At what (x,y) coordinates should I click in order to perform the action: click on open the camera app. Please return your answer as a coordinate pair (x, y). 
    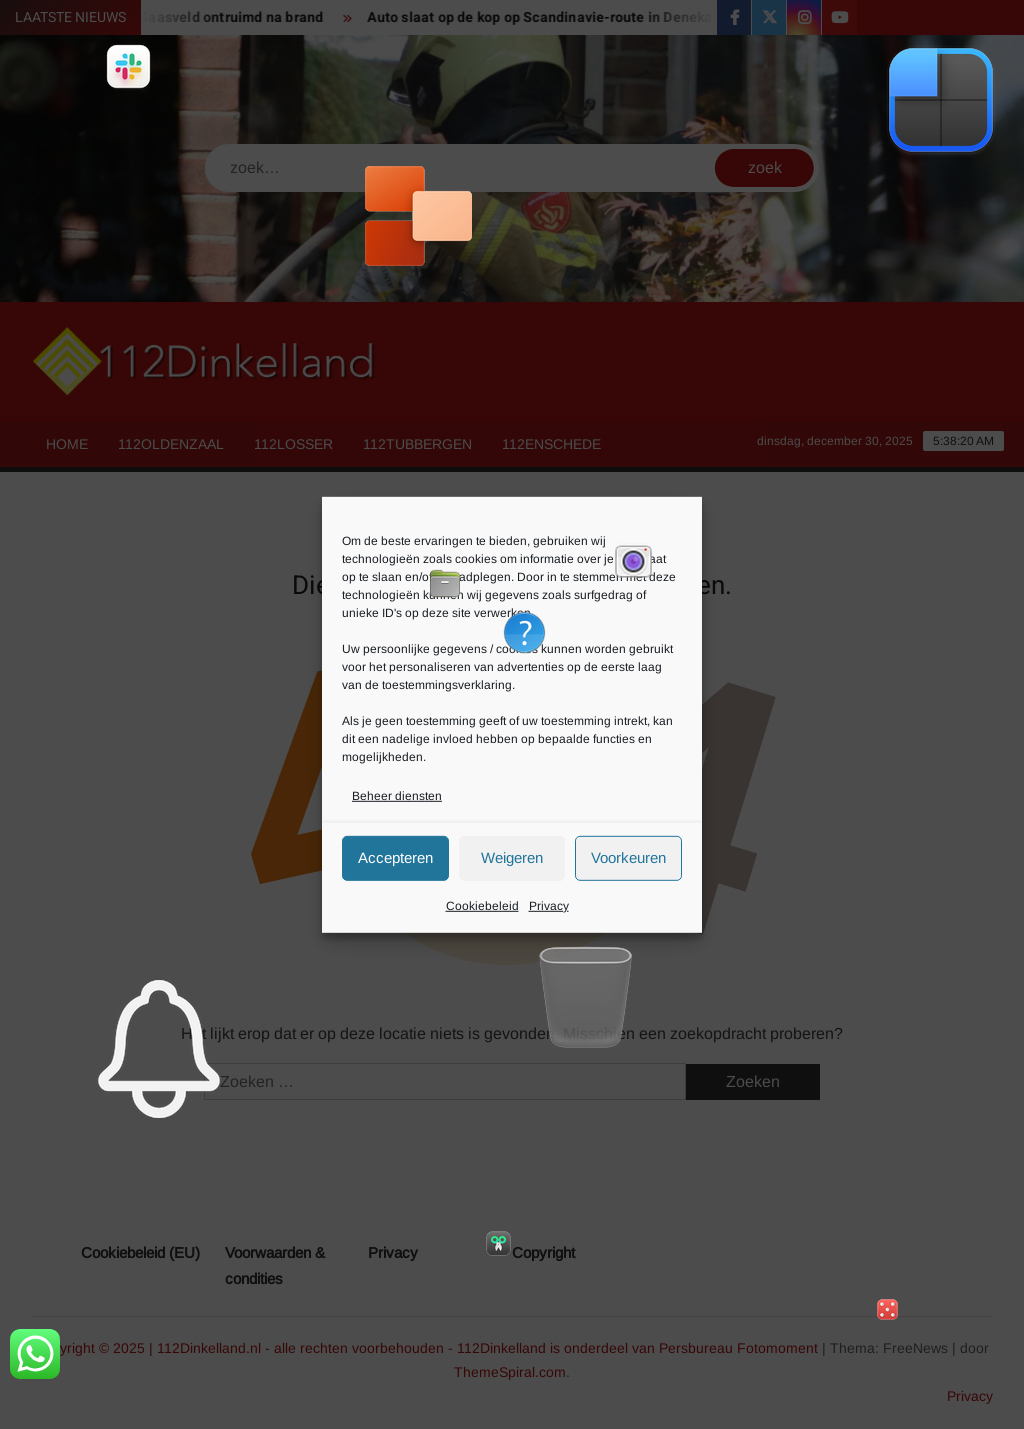
    Looking at the image, I should click on (633, 561).